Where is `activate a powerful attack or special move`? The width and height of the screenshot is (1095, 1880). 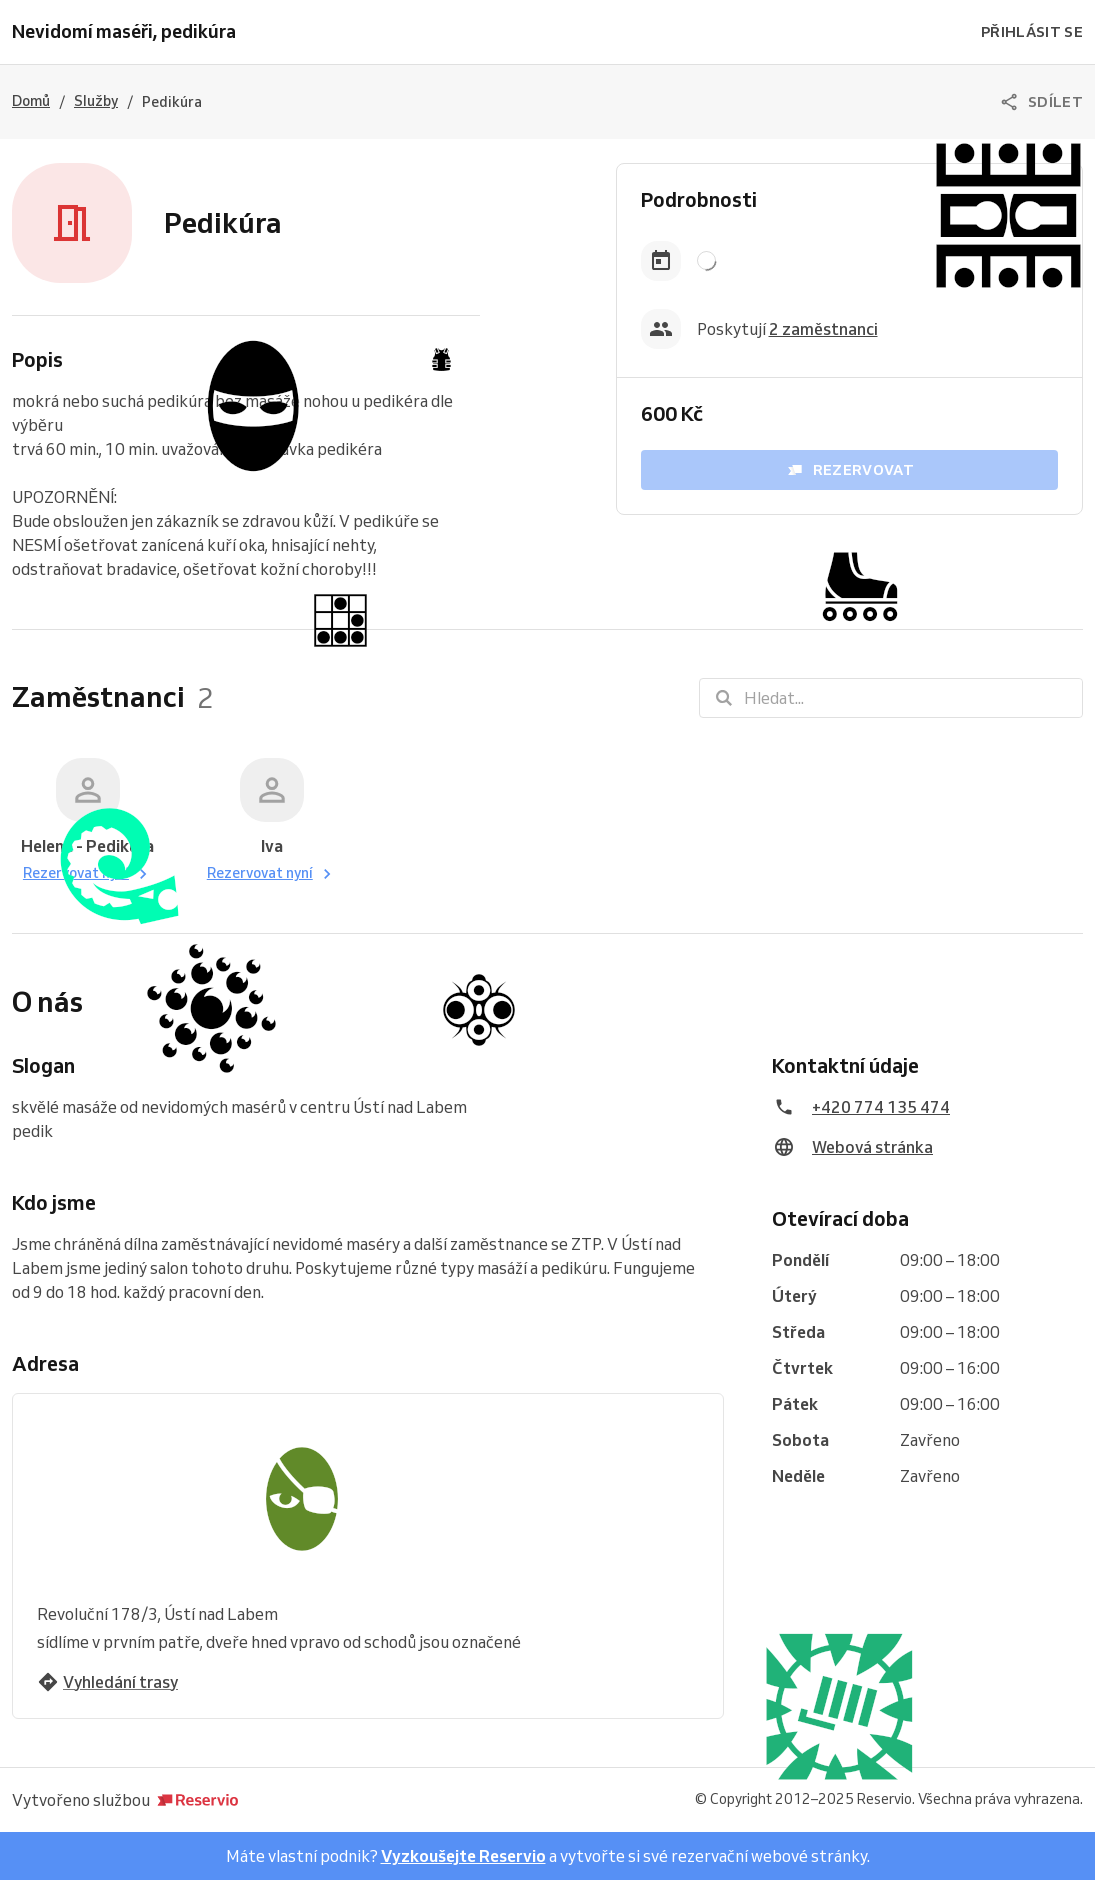
activate a powerful attack or special move is located at coordinates (838, 1706).